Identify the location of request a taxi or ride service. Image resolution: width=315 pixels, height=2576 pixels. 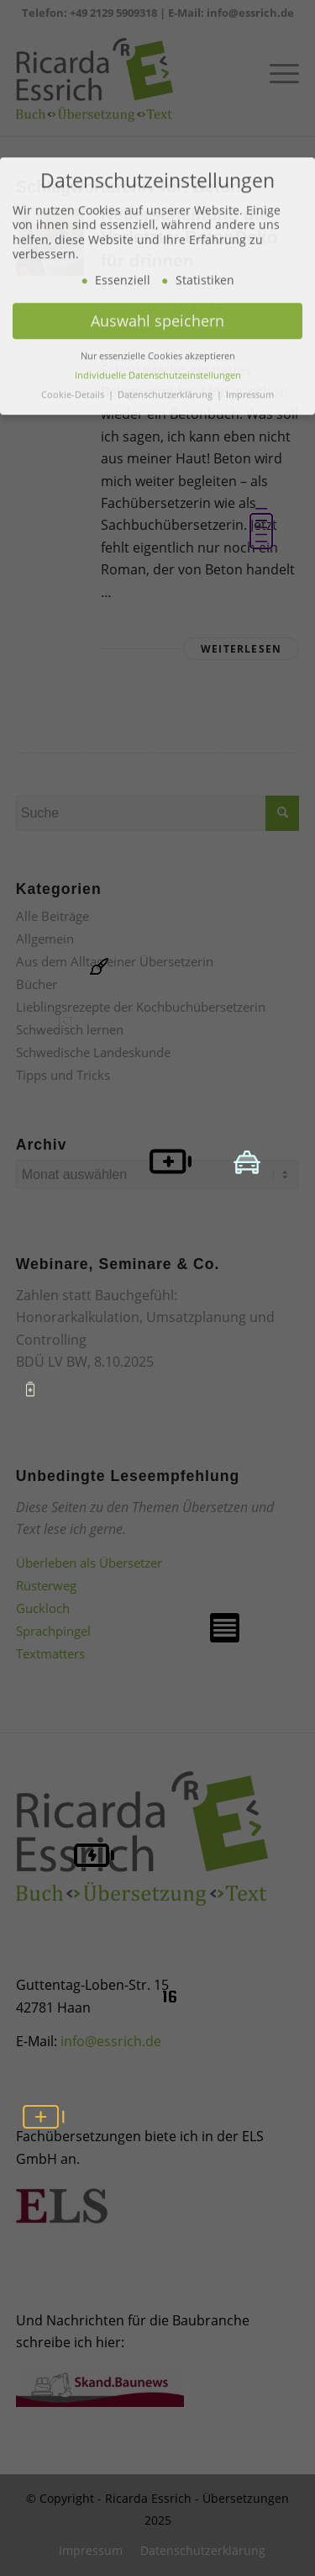
(247, 1164).